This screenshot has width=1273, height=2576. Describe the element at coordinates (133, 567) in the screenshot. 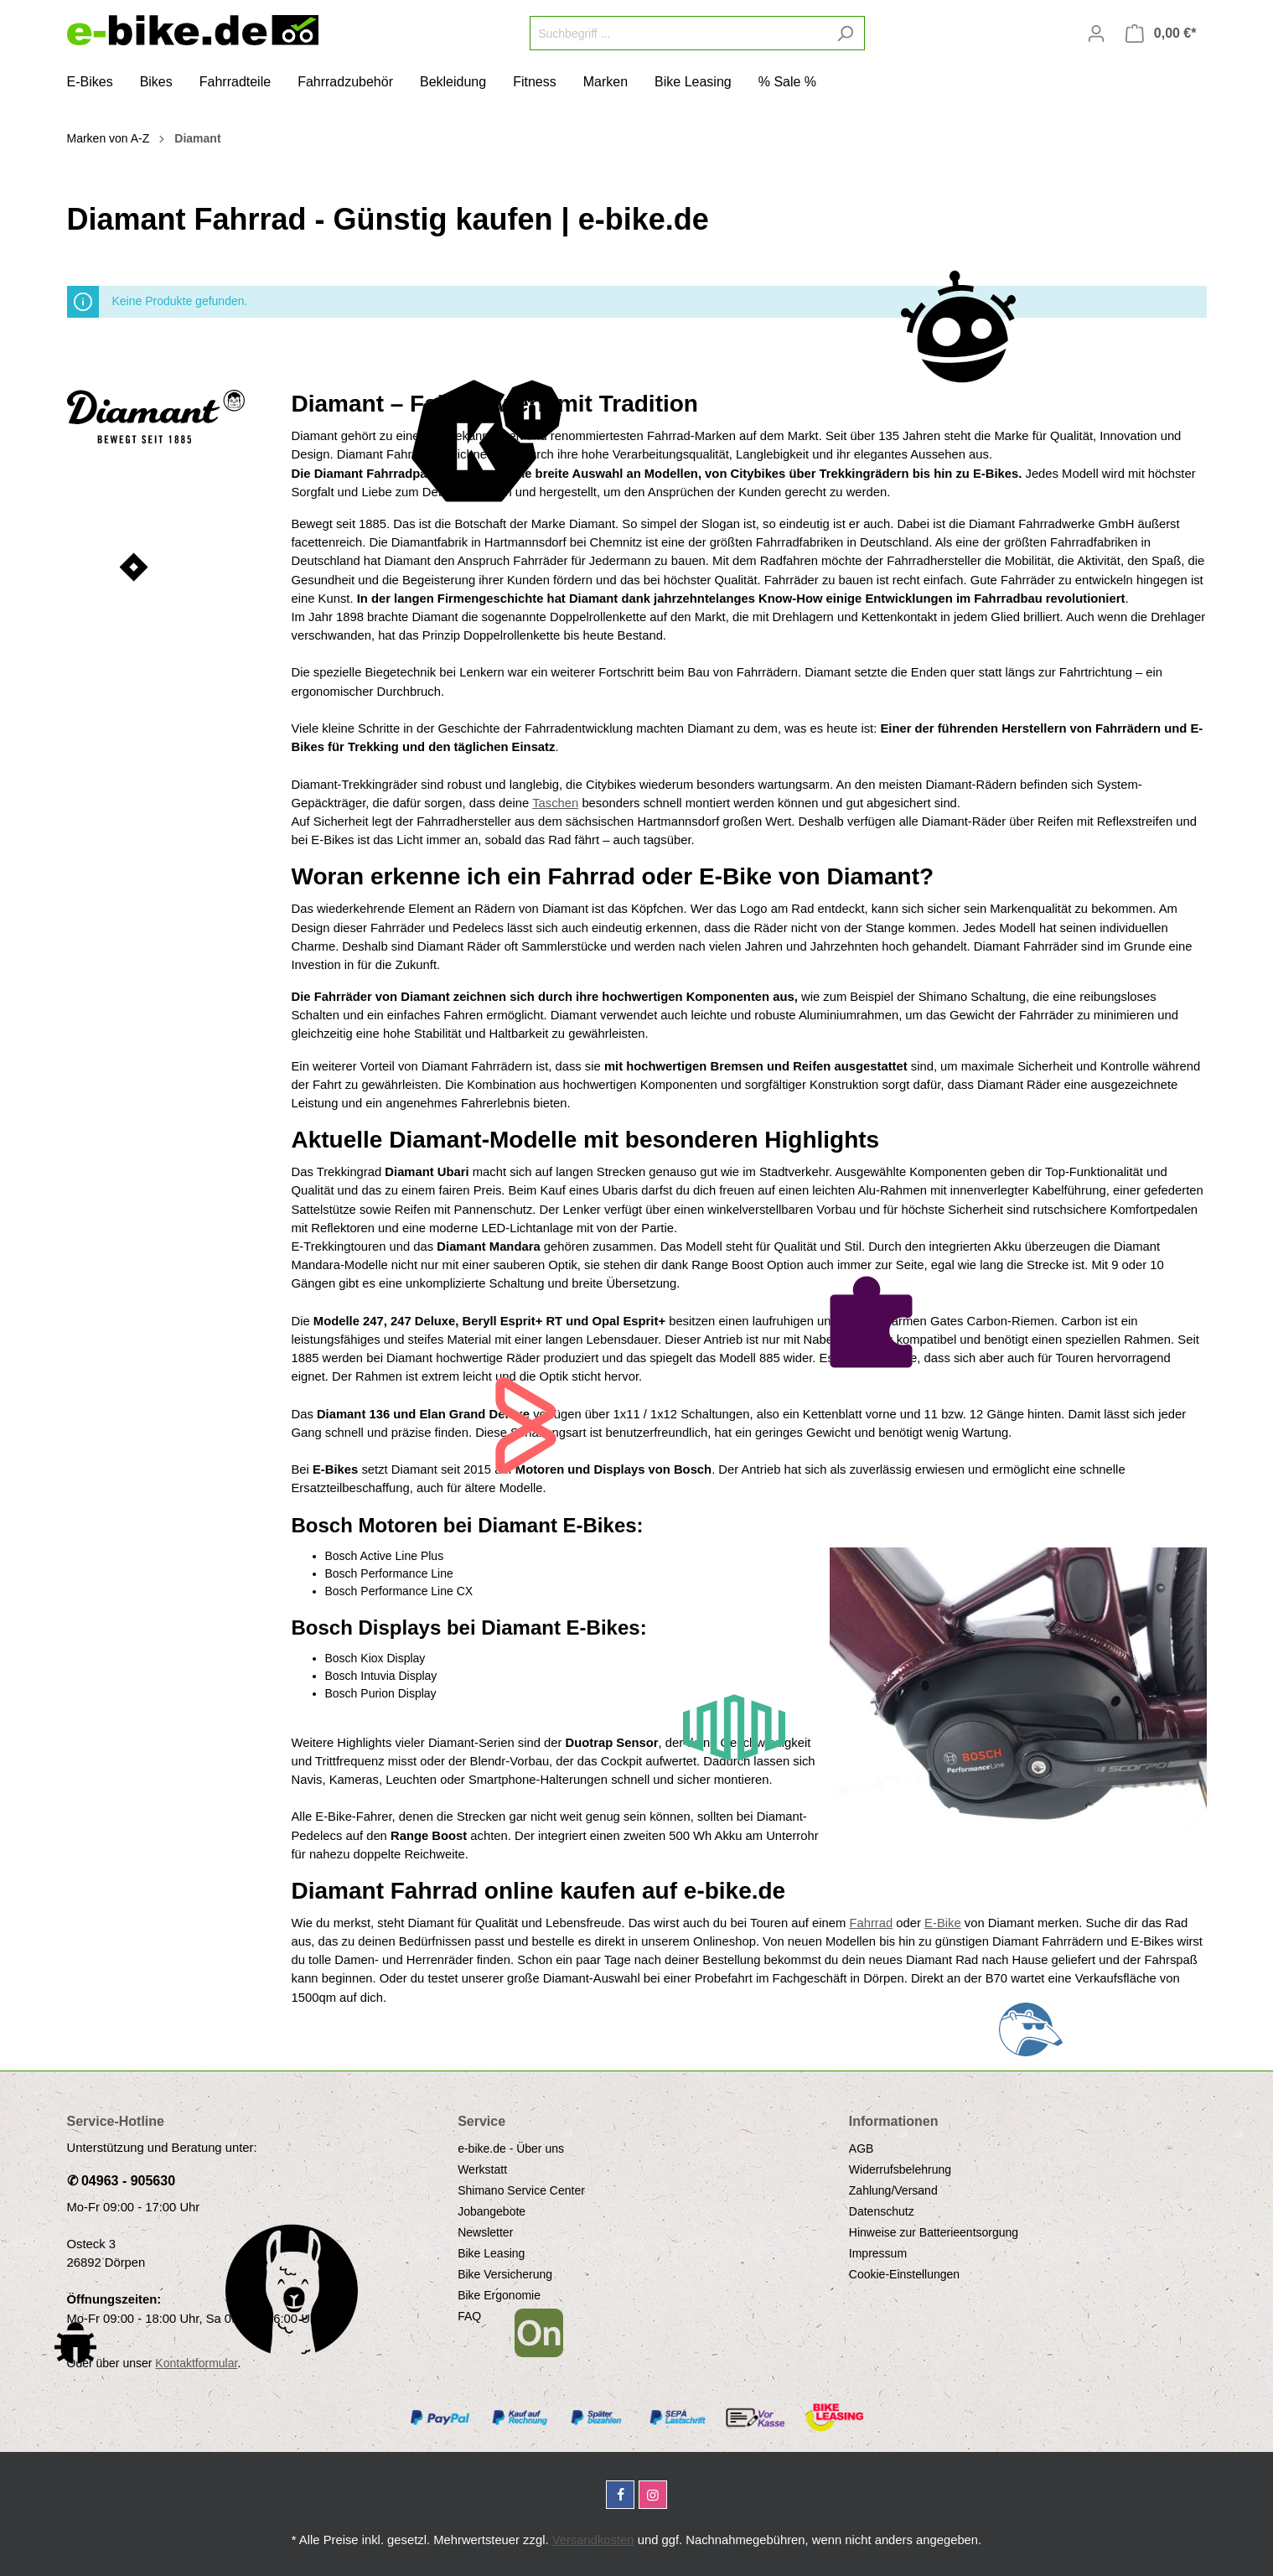

I see `open Jira project management` at that location.